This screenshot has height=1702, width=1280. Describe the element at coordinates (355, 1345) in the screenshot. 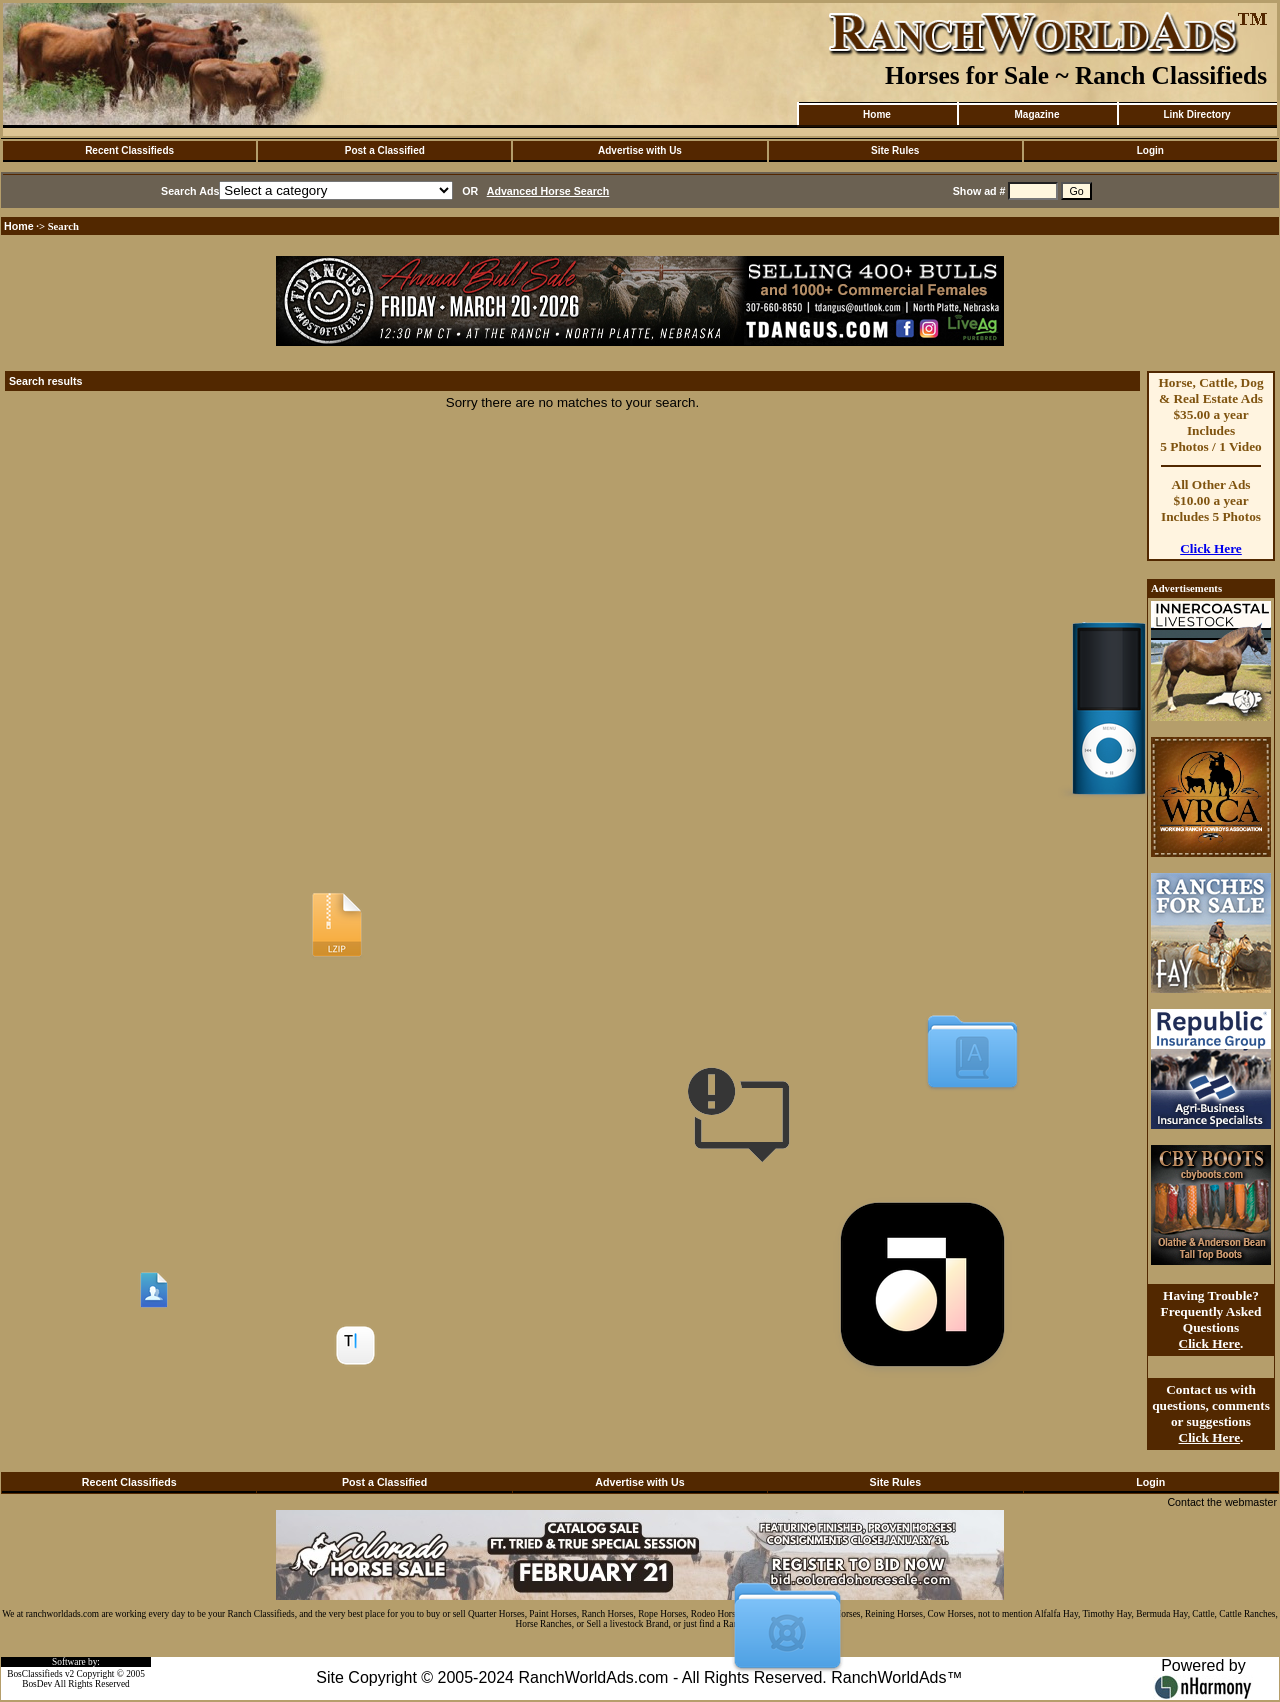

I see `open text editor application` at that location.